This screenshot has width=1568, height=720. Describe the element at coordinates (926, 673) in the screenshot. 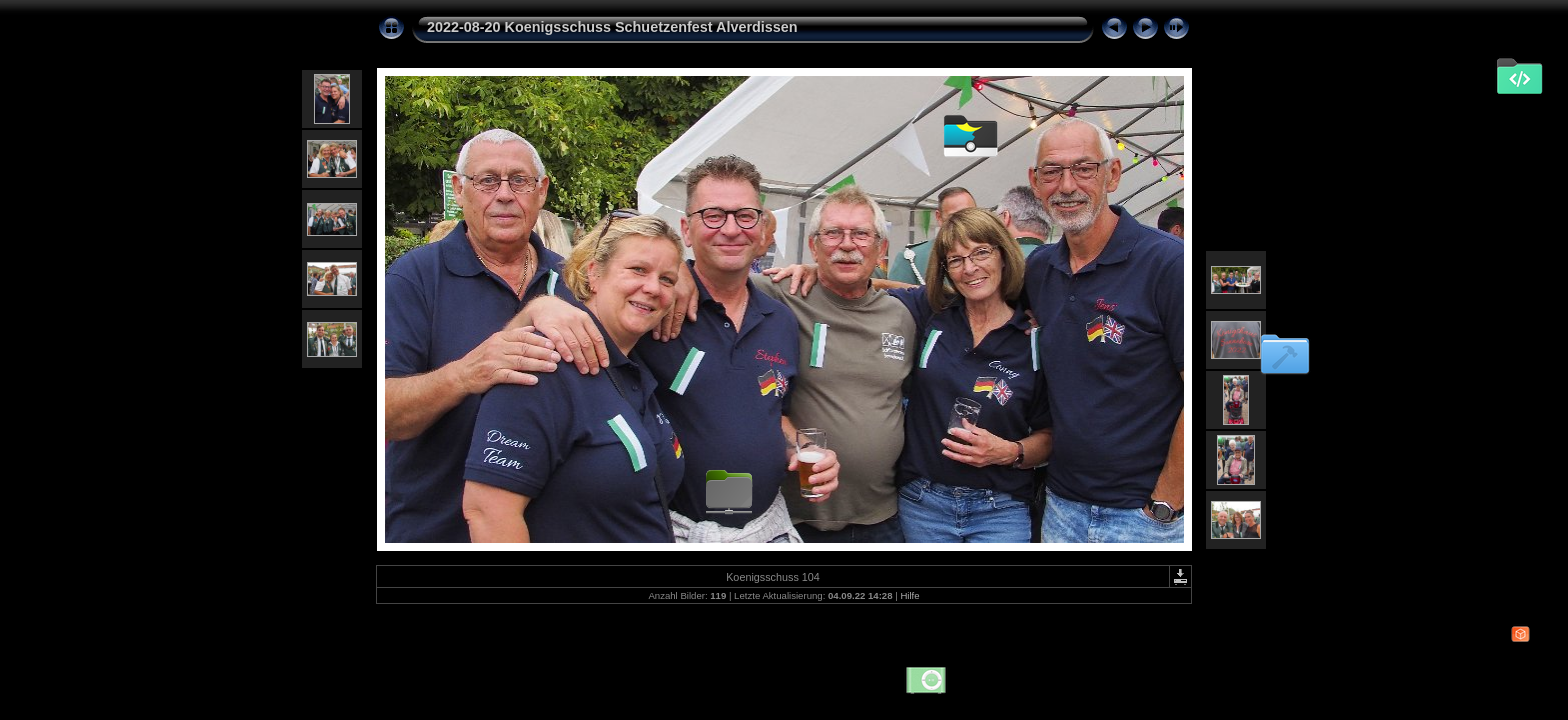

I see `iPod shuffle device connected` at that location.